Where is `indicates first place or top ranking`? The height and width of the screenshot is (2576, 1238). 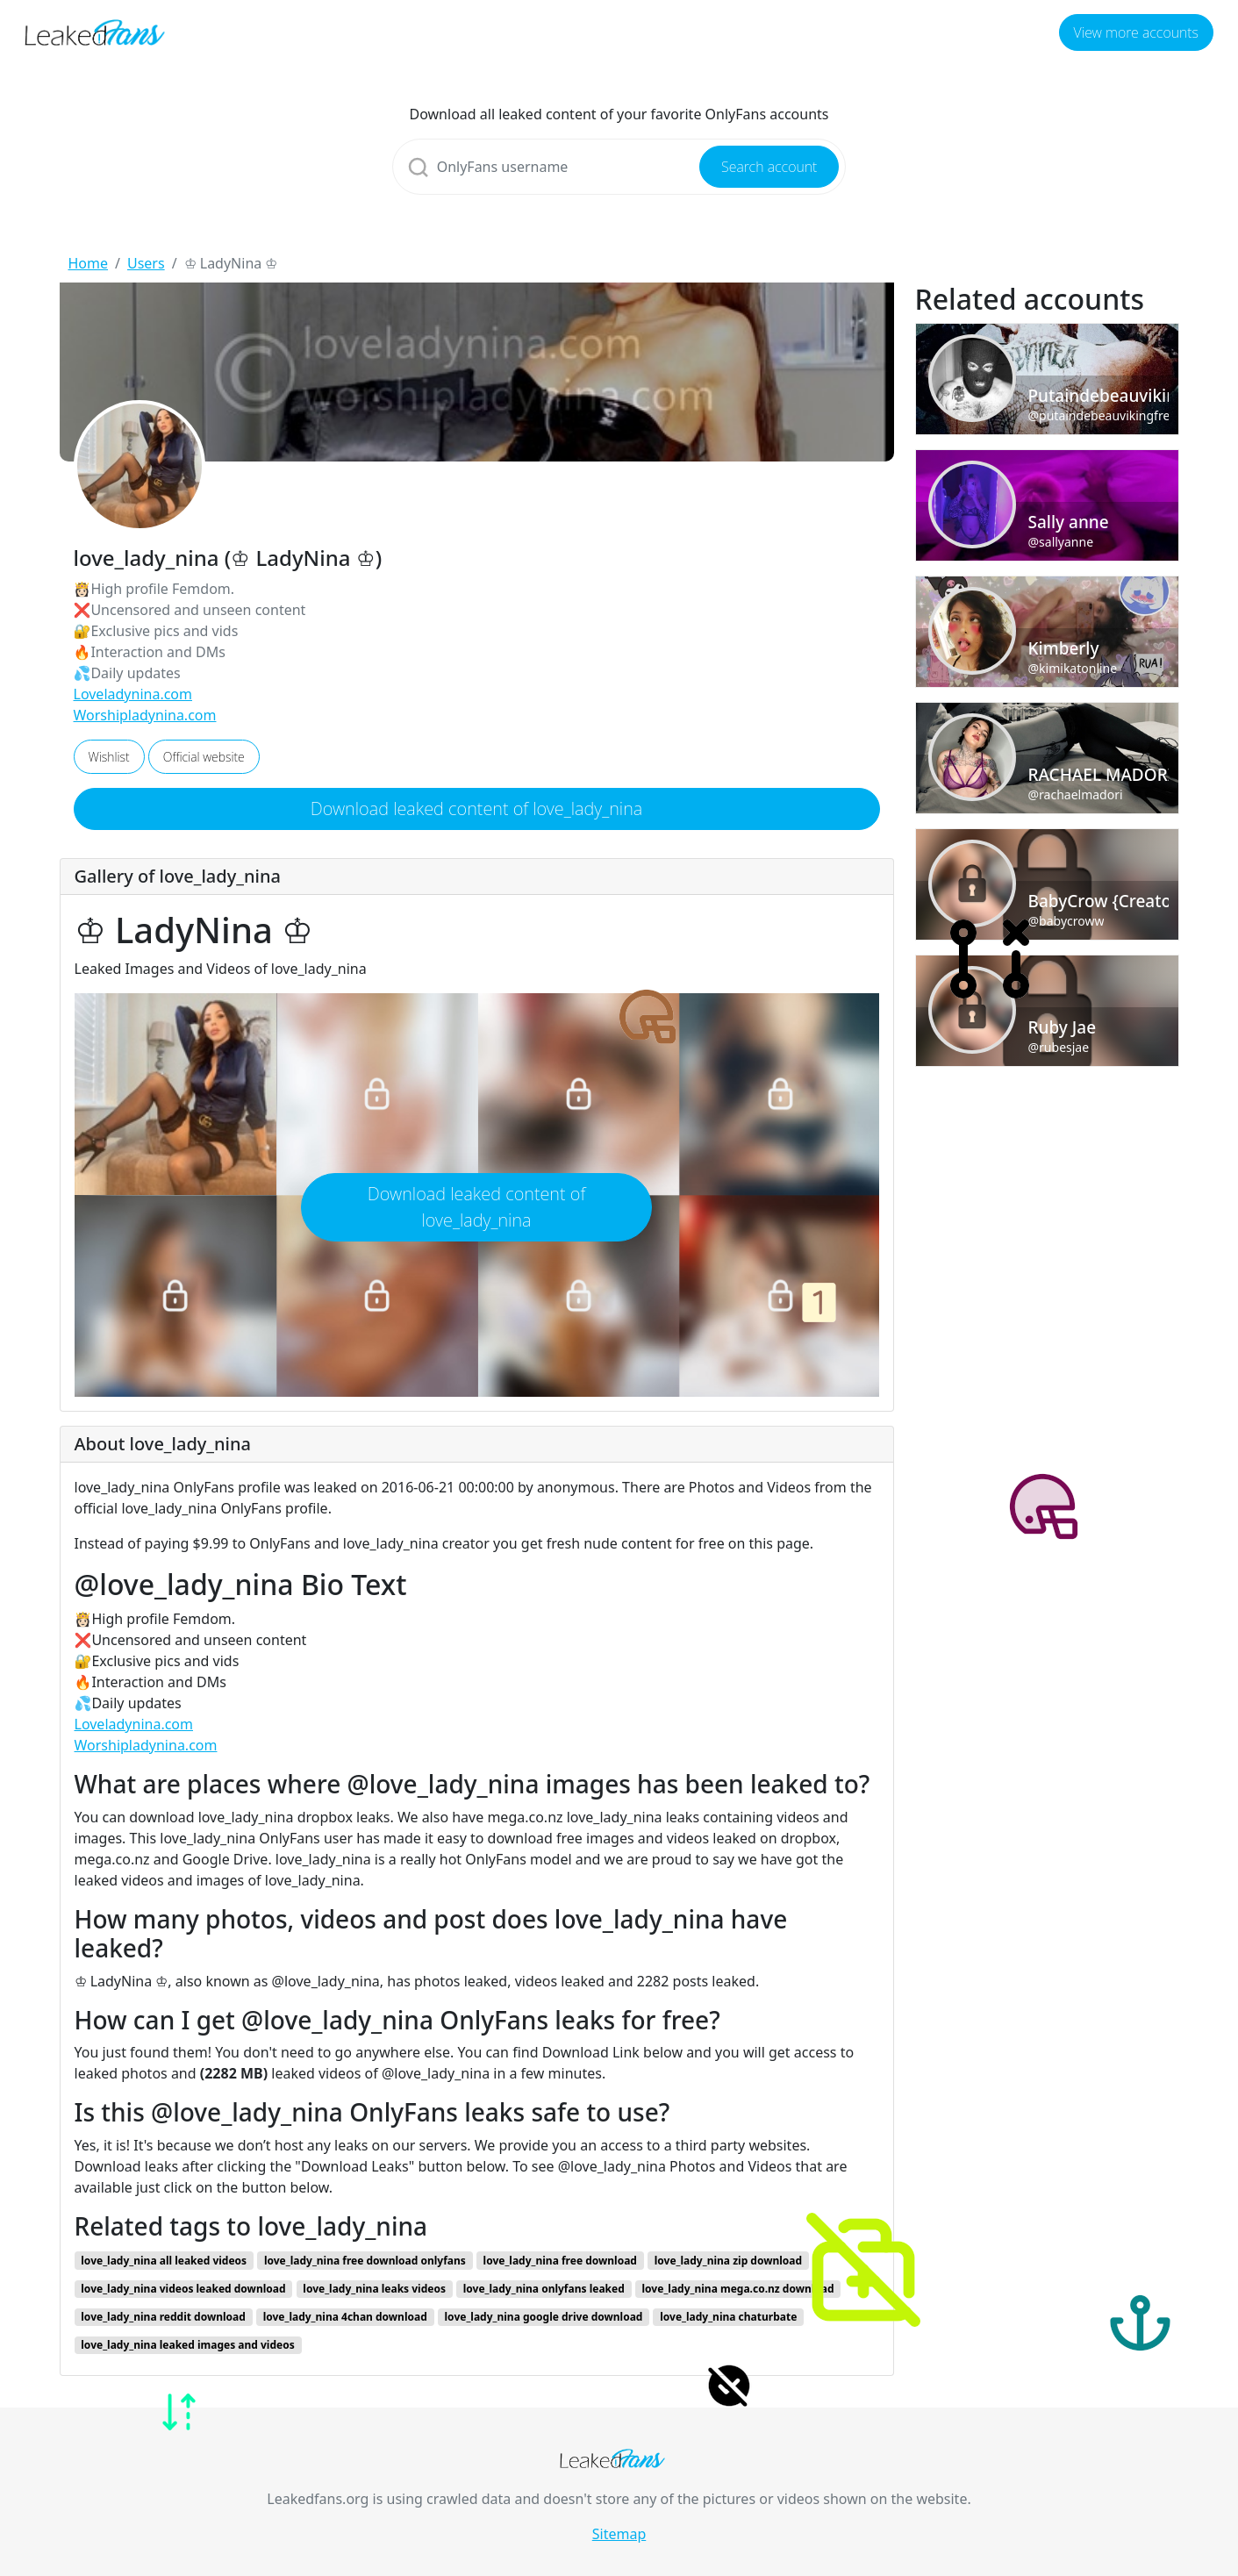
indicates first place or top ranking is located at coordinates (819, 1302).